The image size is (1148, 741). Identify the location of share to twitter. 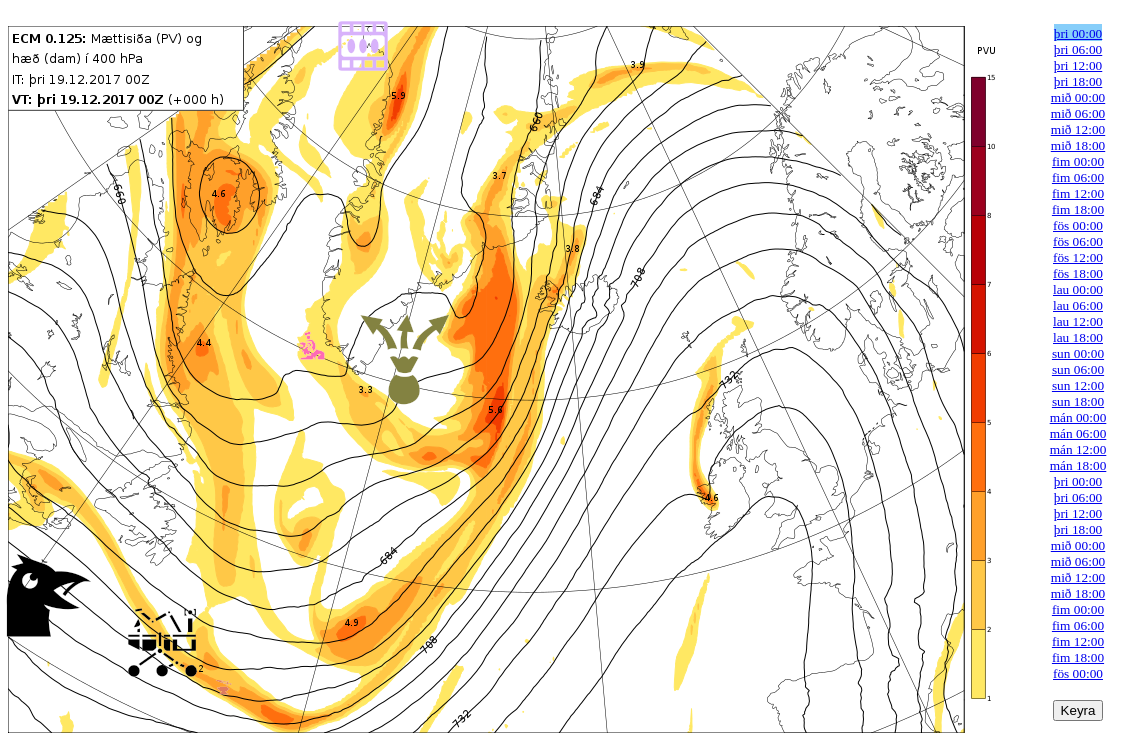
(48, 594).